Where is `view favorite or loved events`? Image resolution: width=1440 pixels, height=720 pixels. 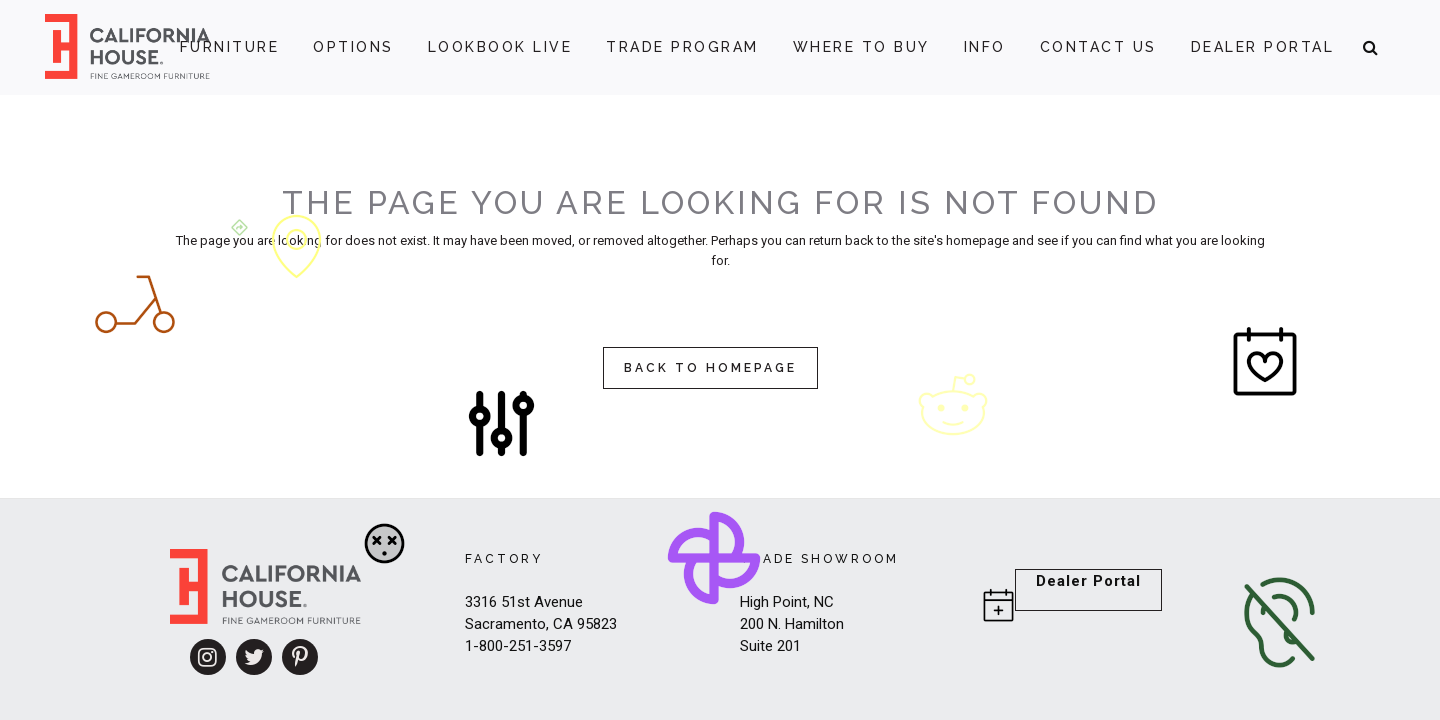
view favorite or loved events is located at coordinates (1265, 364).